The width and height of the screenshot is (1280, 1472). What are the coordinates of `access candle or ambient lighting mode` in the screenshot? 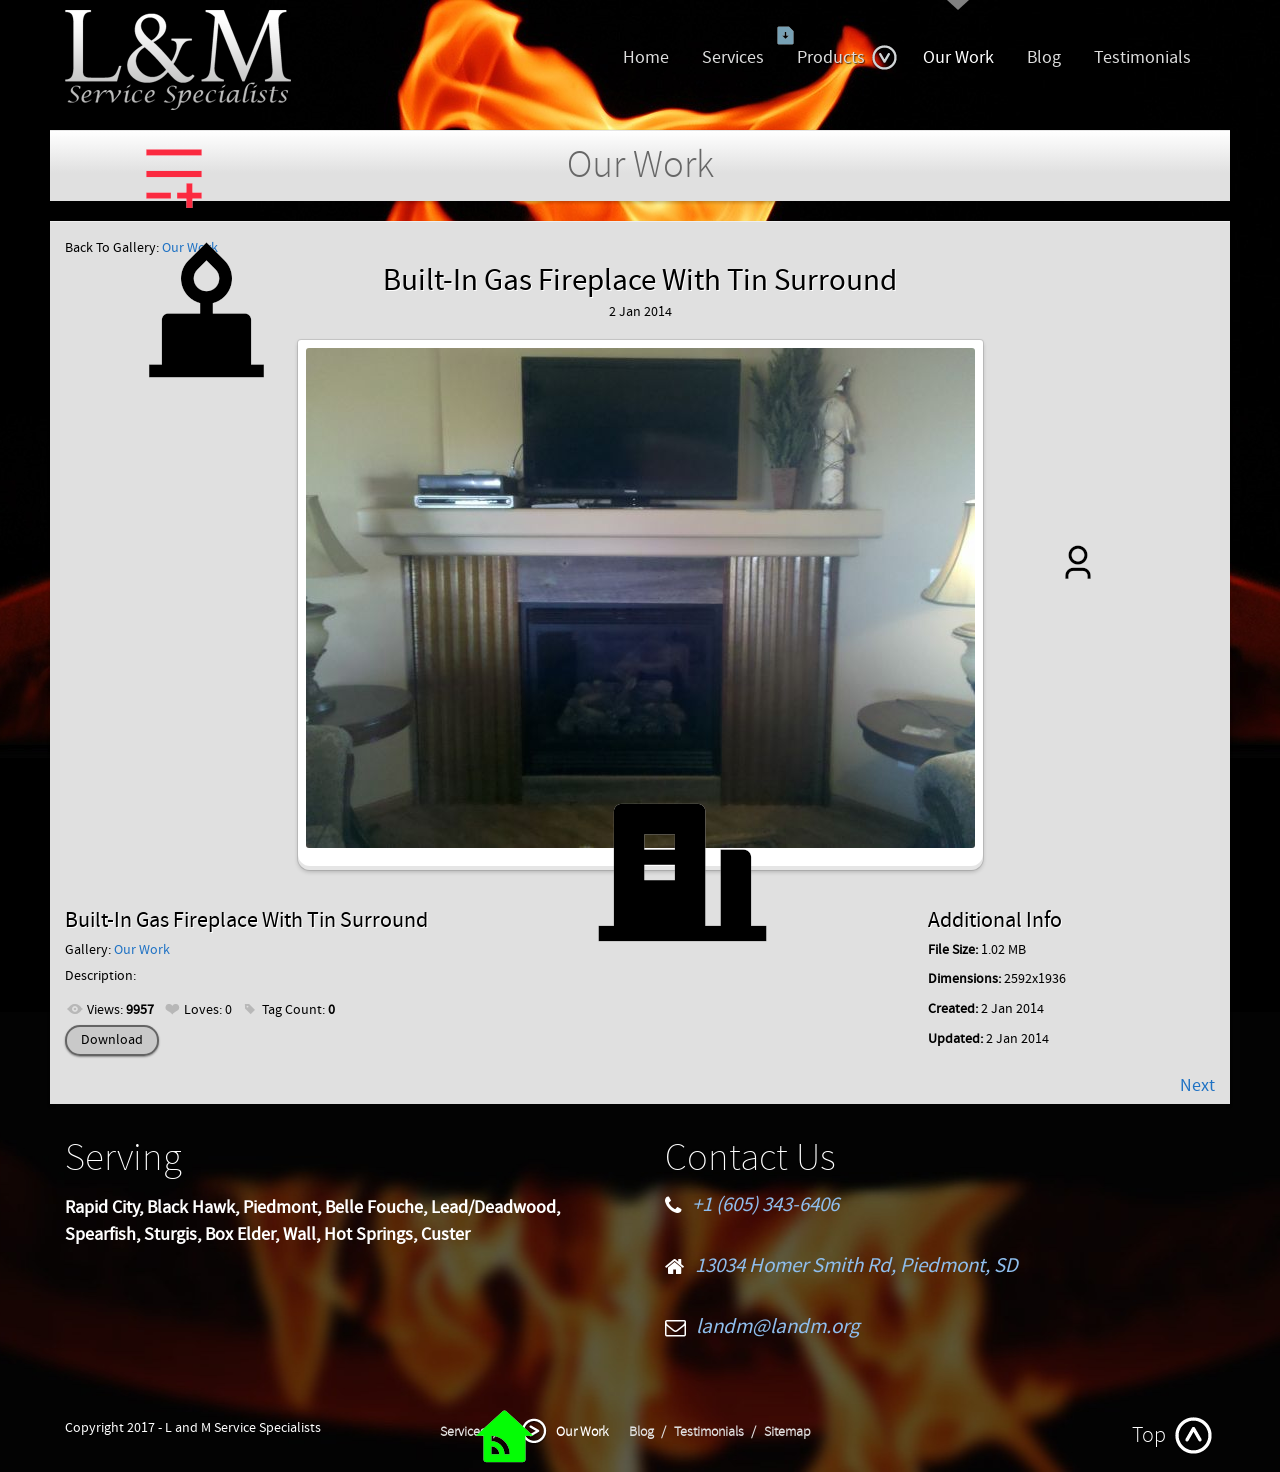 It's located at (206, 313).